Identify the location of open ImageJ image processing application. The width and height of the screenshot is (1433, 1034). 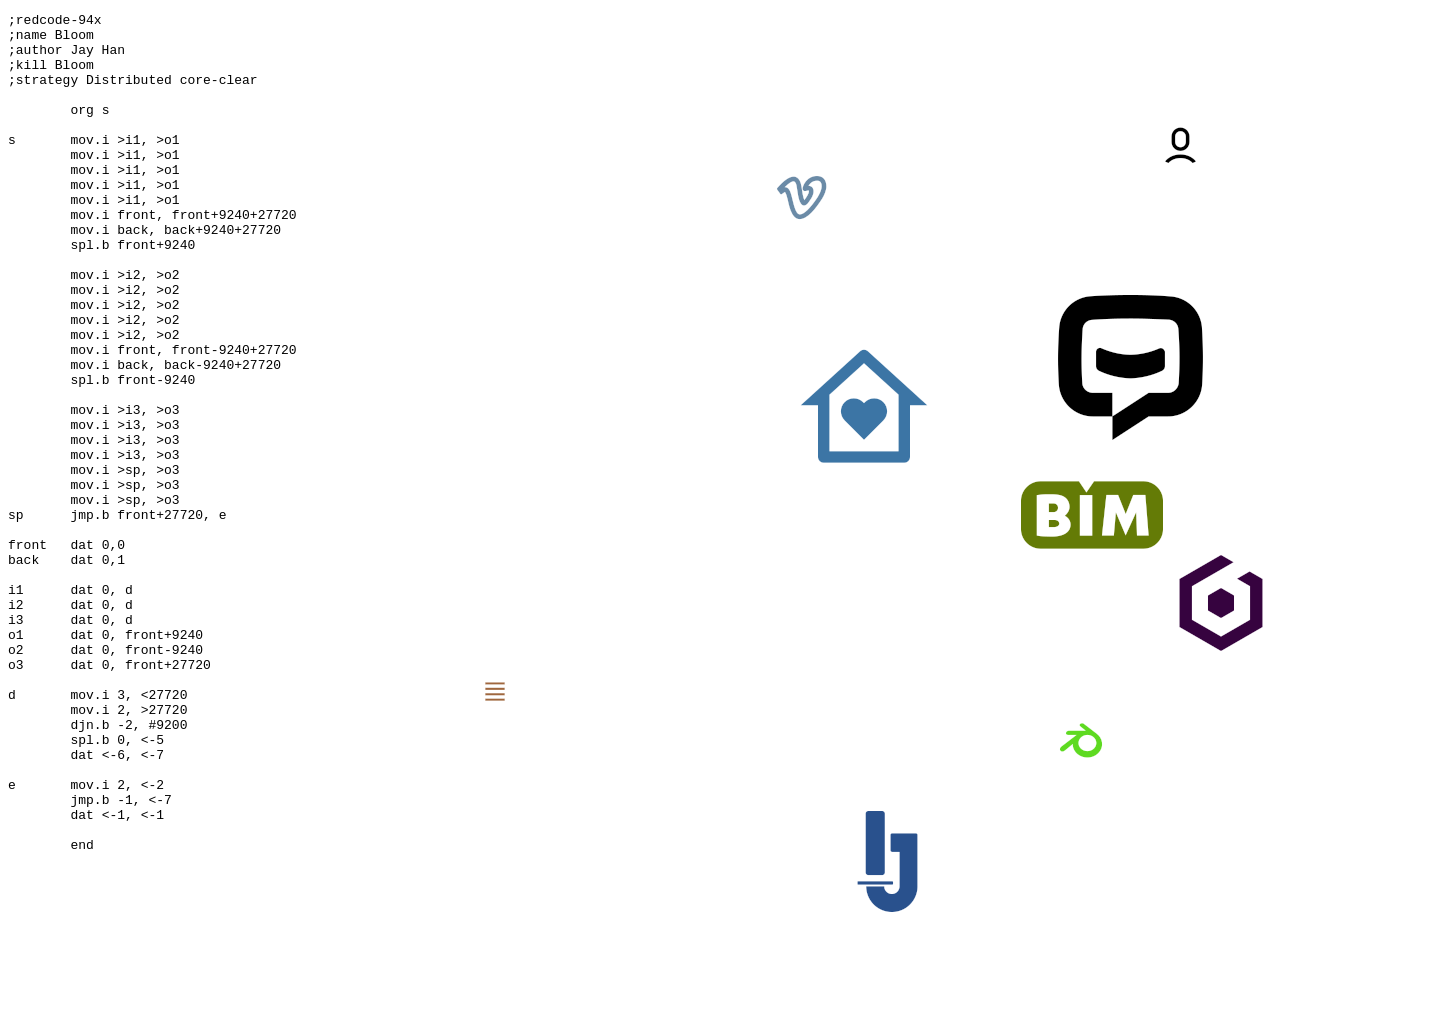
(887, 861).